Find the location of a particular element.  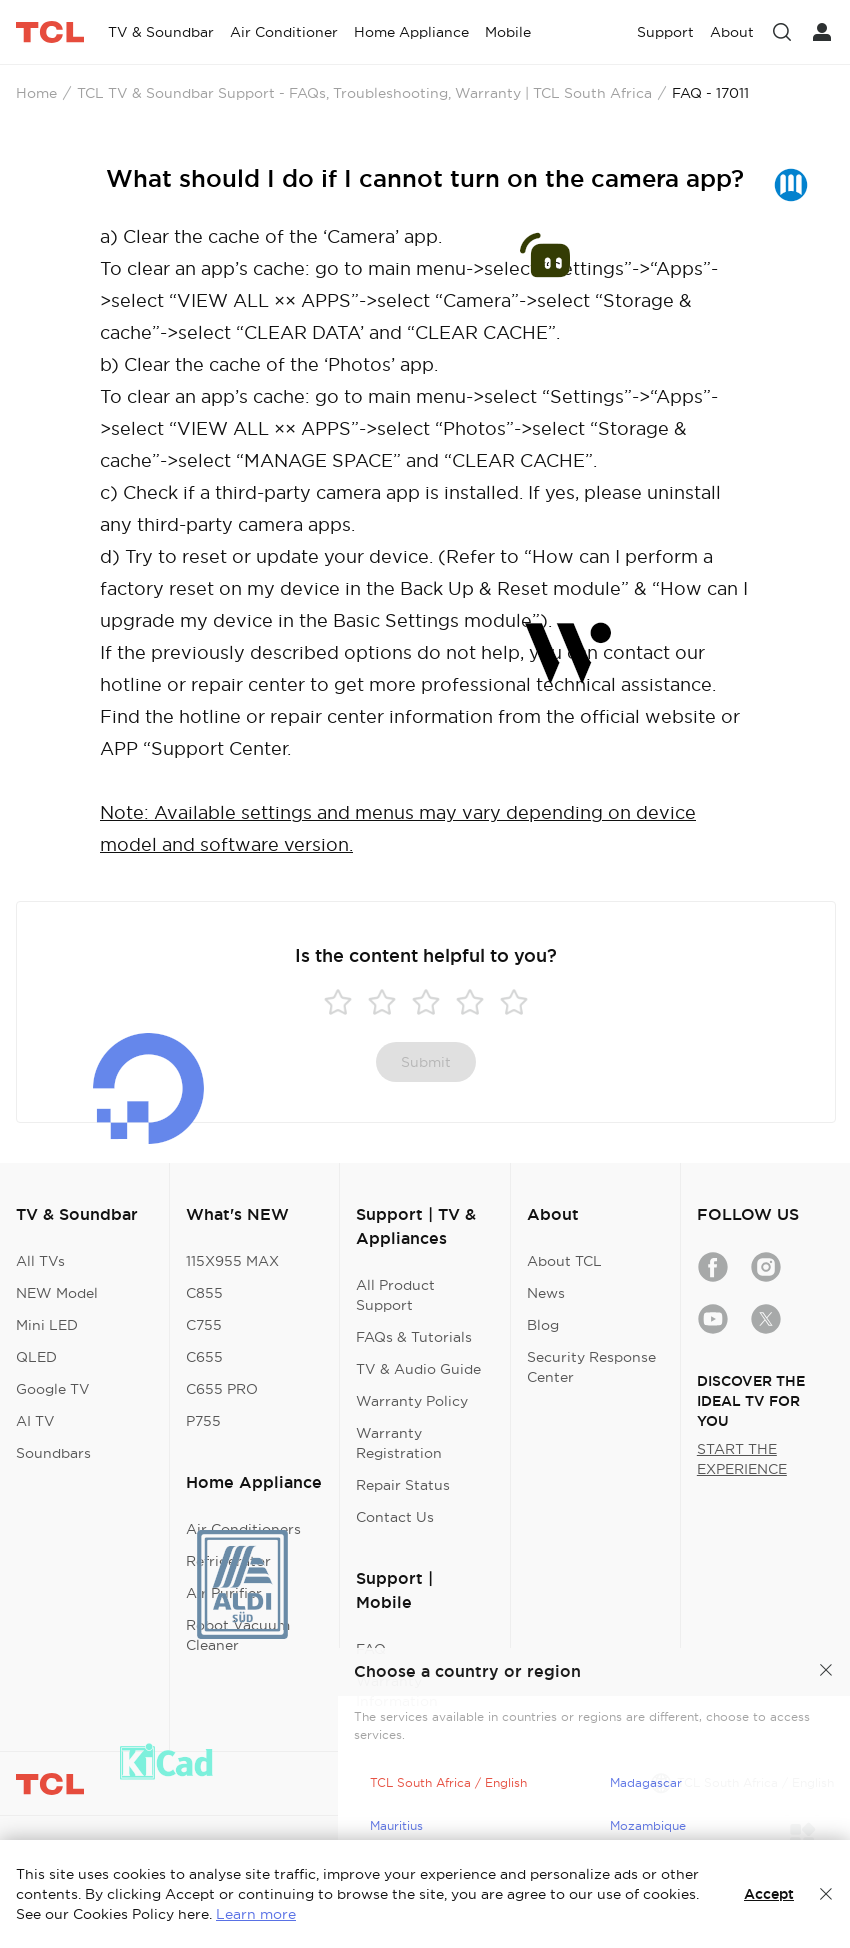

aldi süd company logo is located at coordinates (242, 1584).